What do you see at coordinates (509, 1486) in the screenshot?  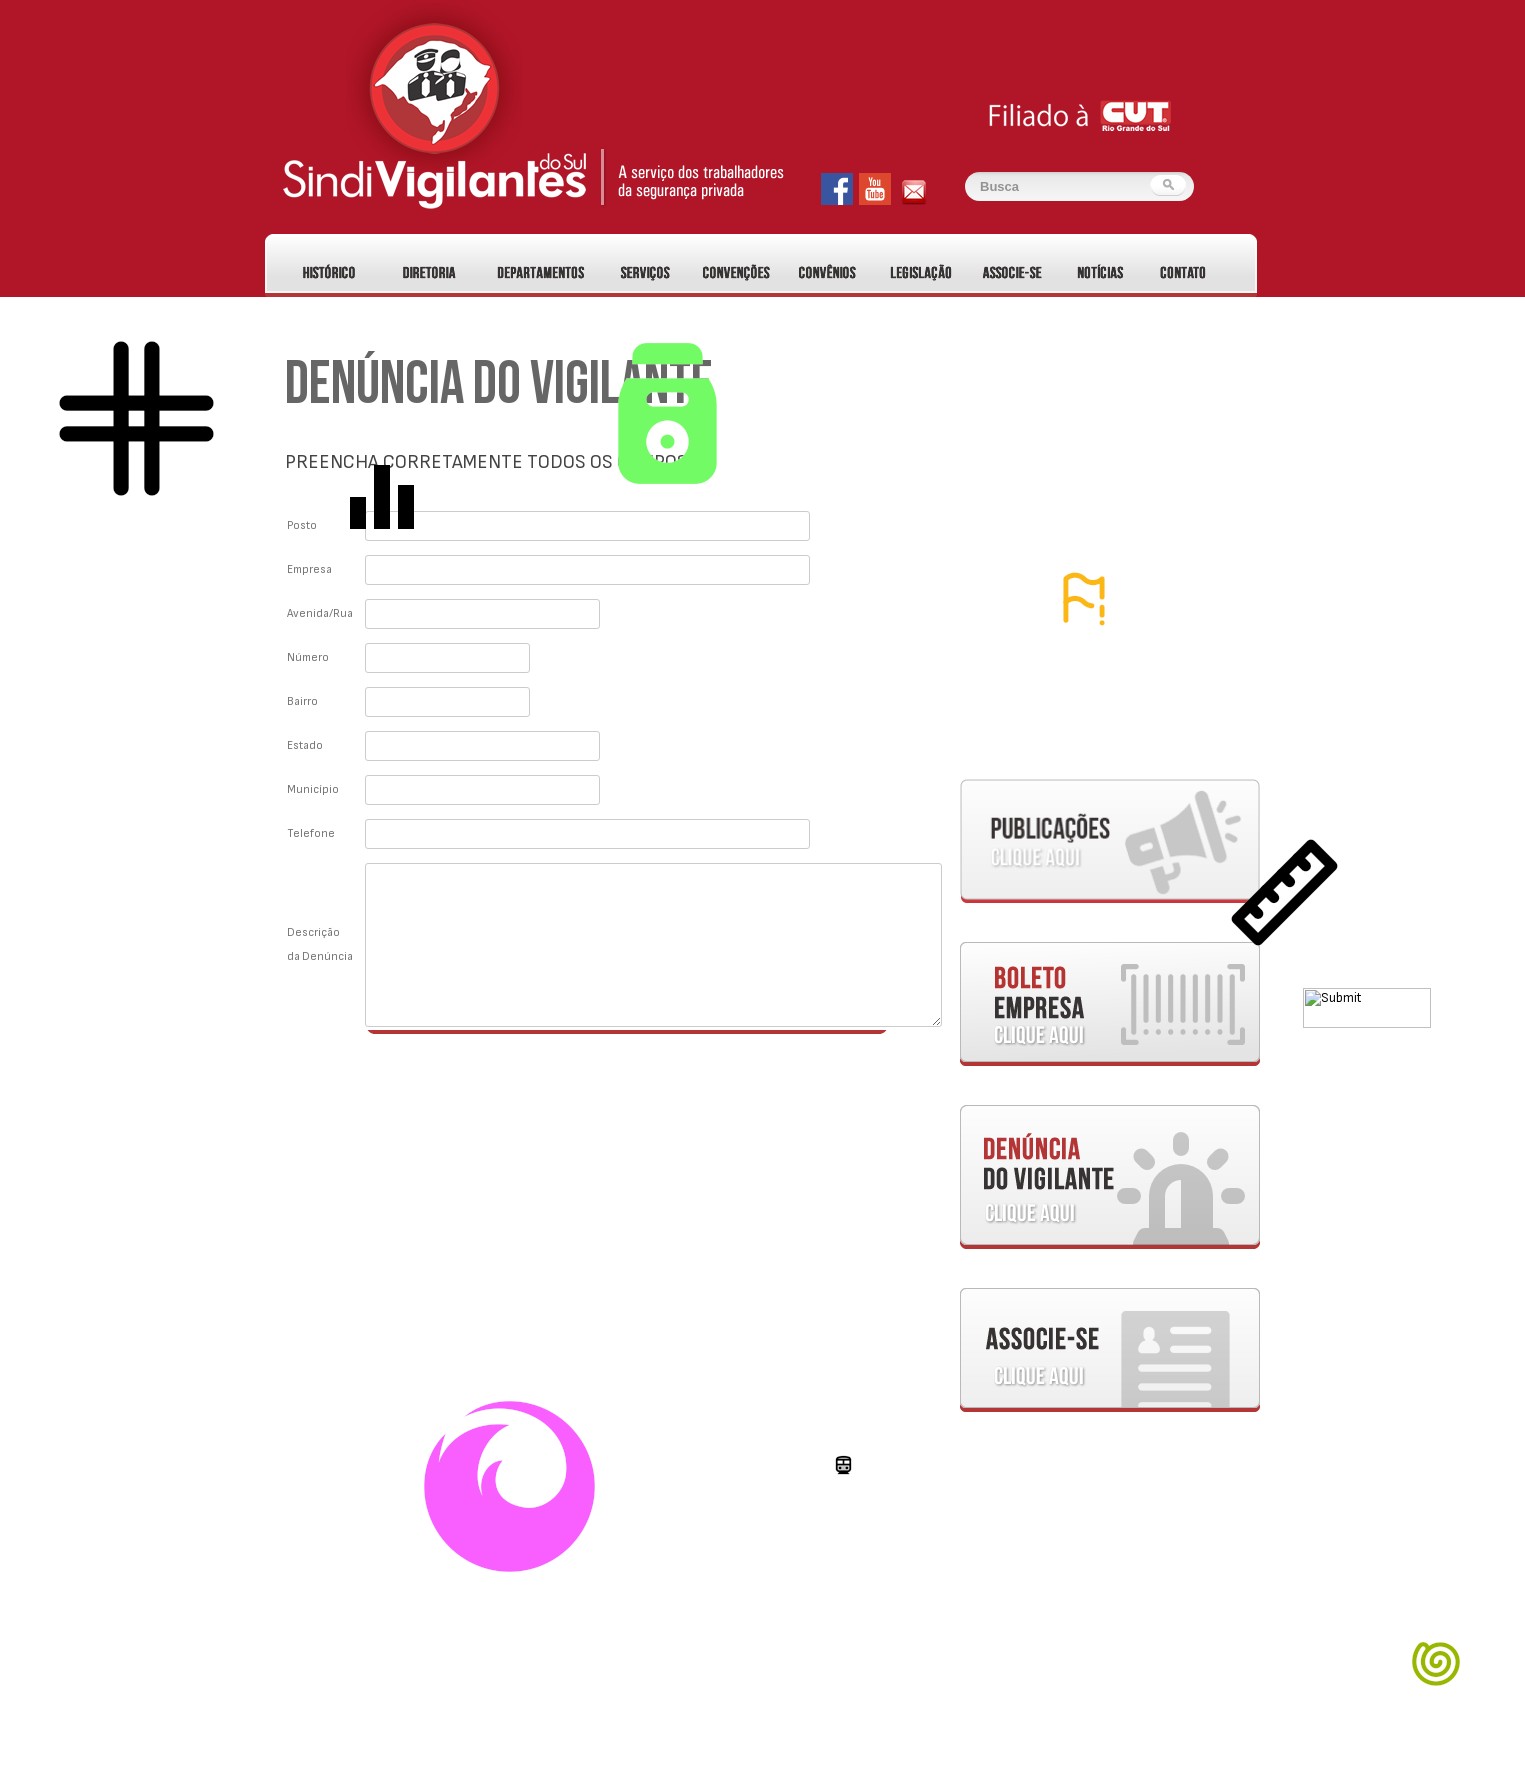 I see `open Firefox browser` at bounding box center [509, 1486].